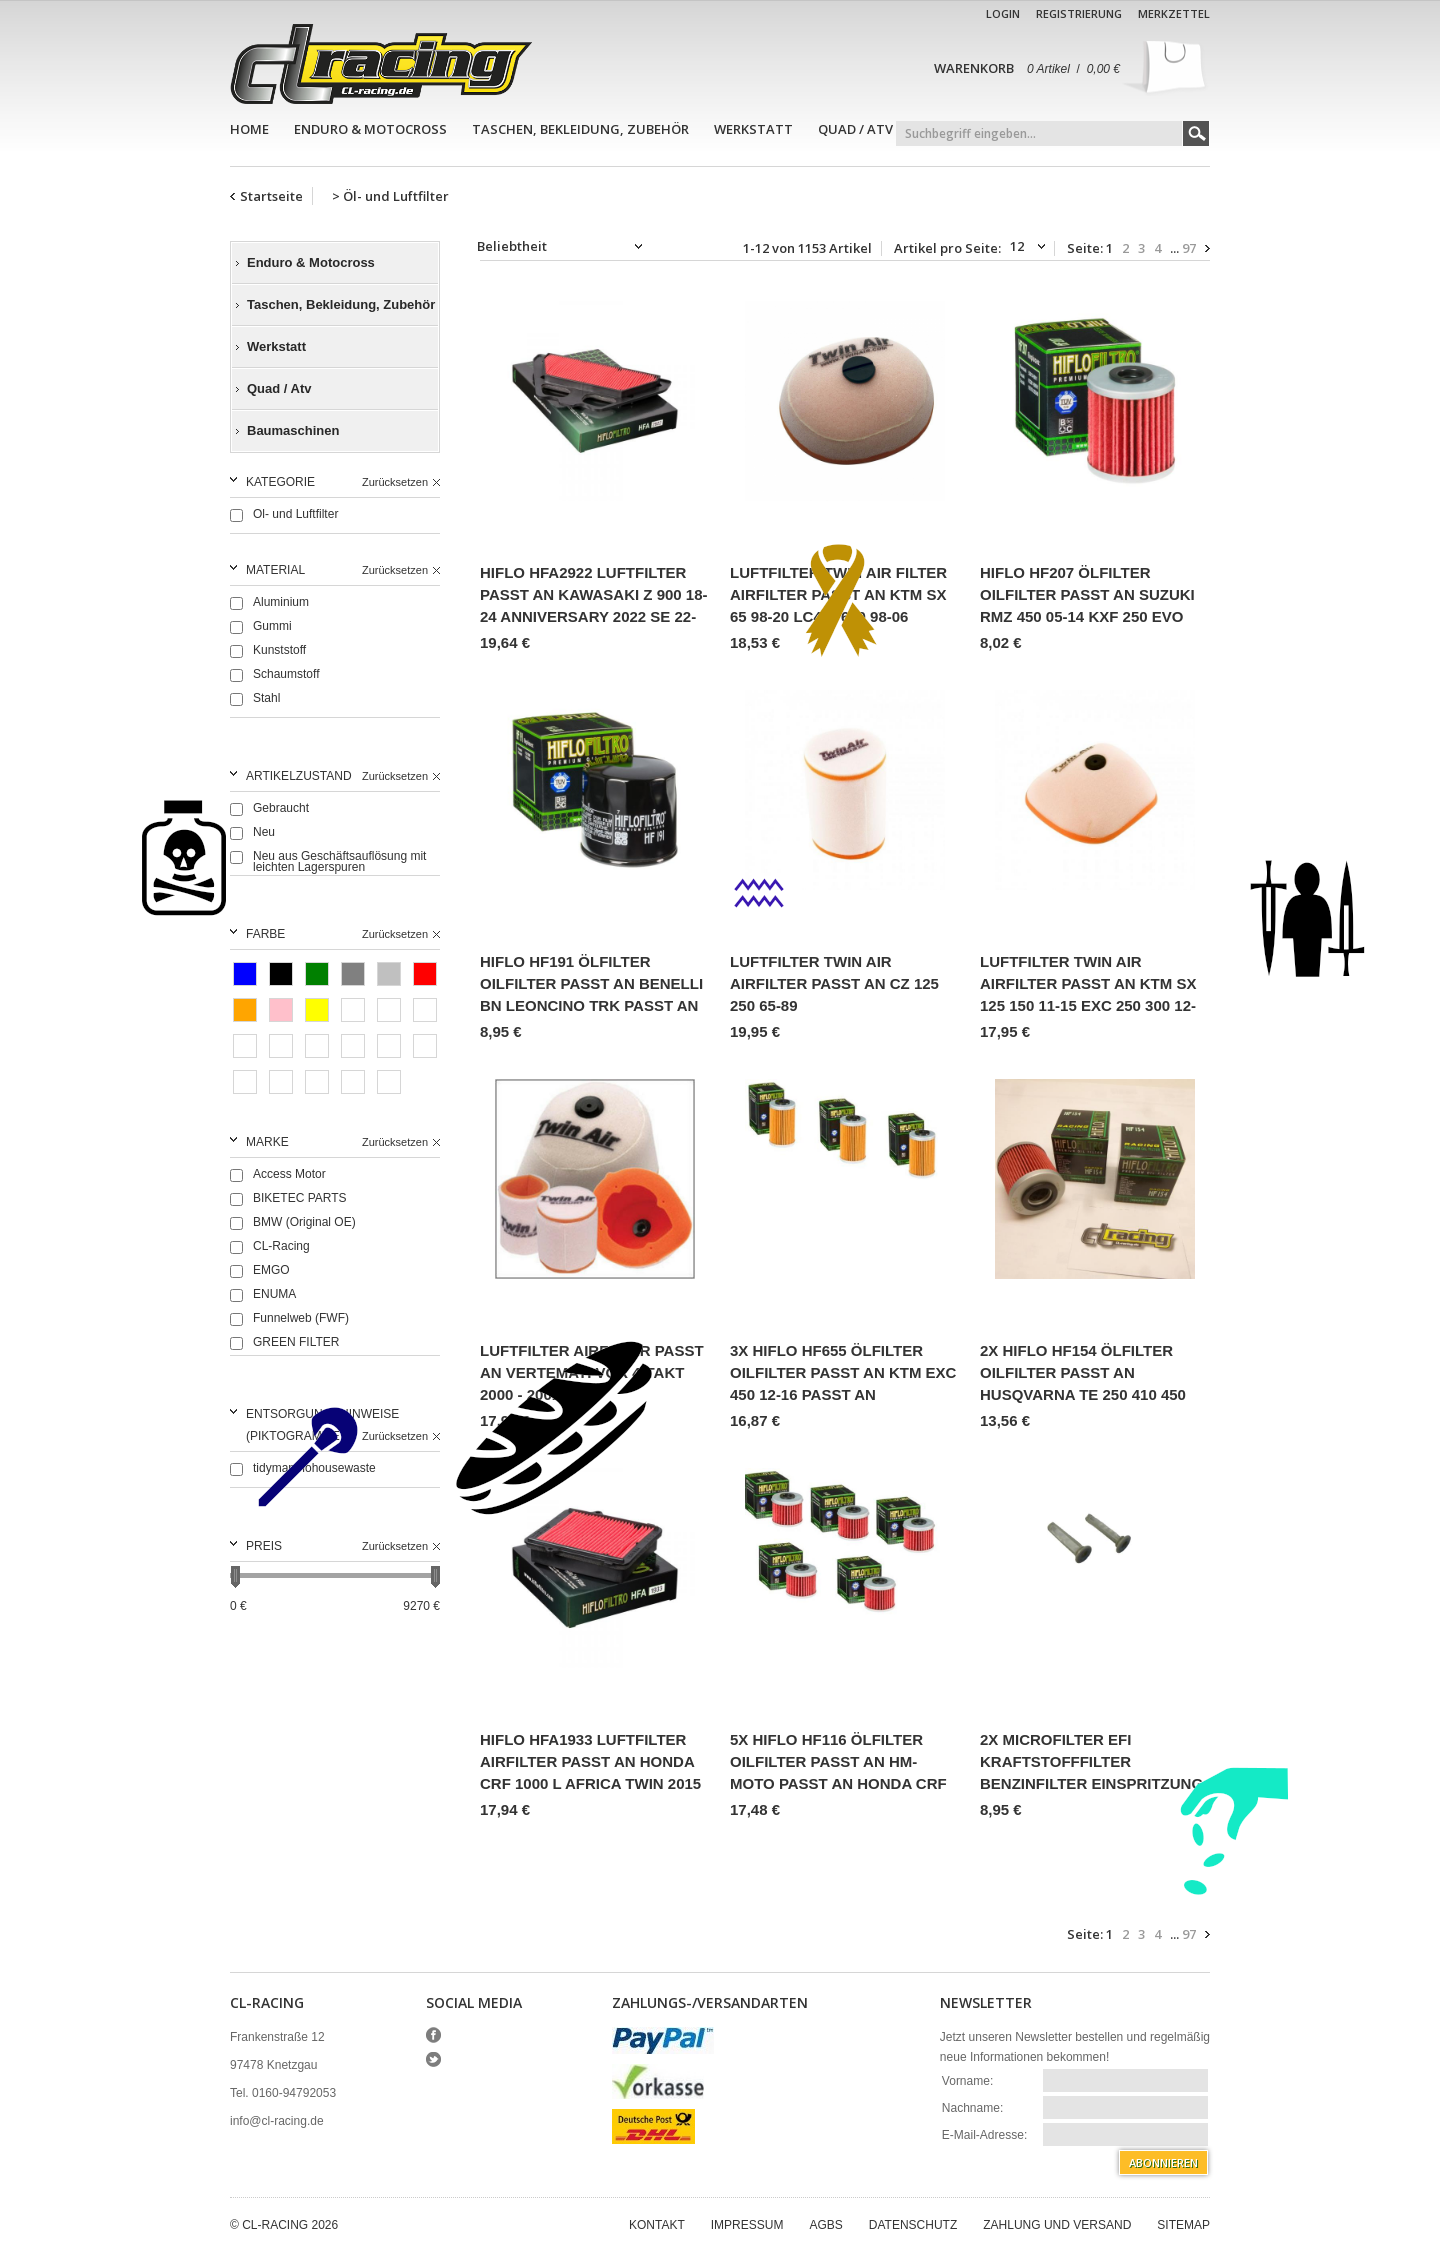 This screenshot has height=2252, width=1440. I want to click on access food or dining options, so click(554, 1428).